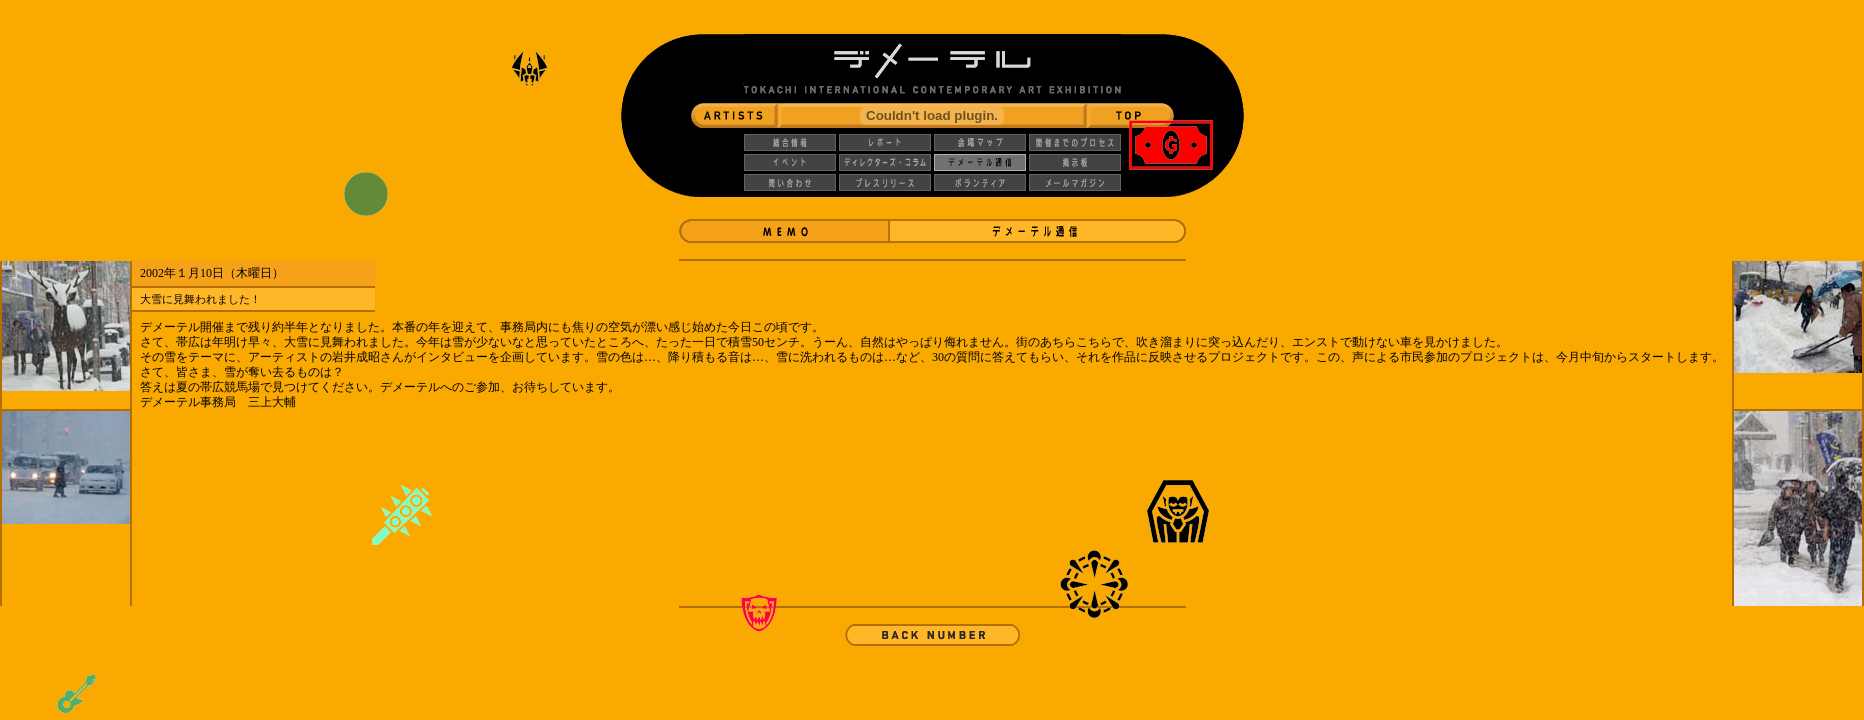 The width and height of the screenshot is (1864, 720). Describe the element at coordinates (1171, 145) in the screenshot. I see `view your wallet or balance` at that location.